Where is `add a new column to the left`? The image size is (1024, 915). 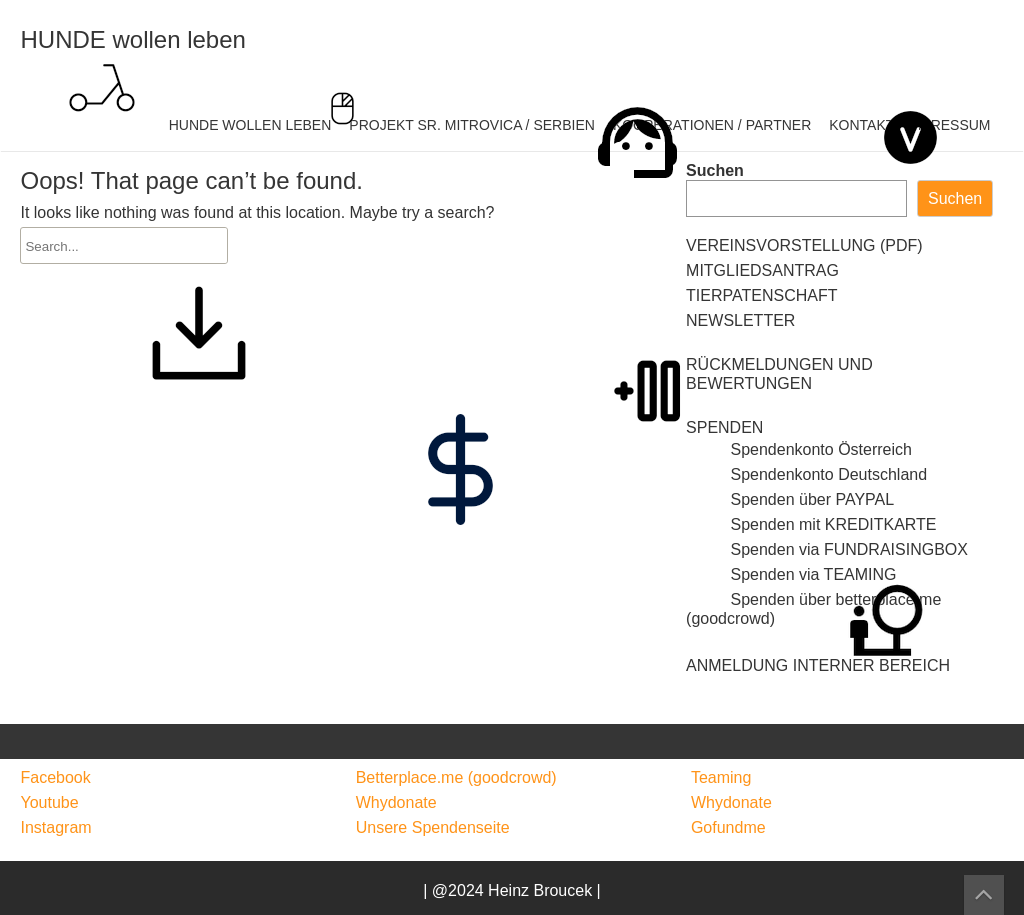 add a new column to the left is located at coordinates (652, 391).